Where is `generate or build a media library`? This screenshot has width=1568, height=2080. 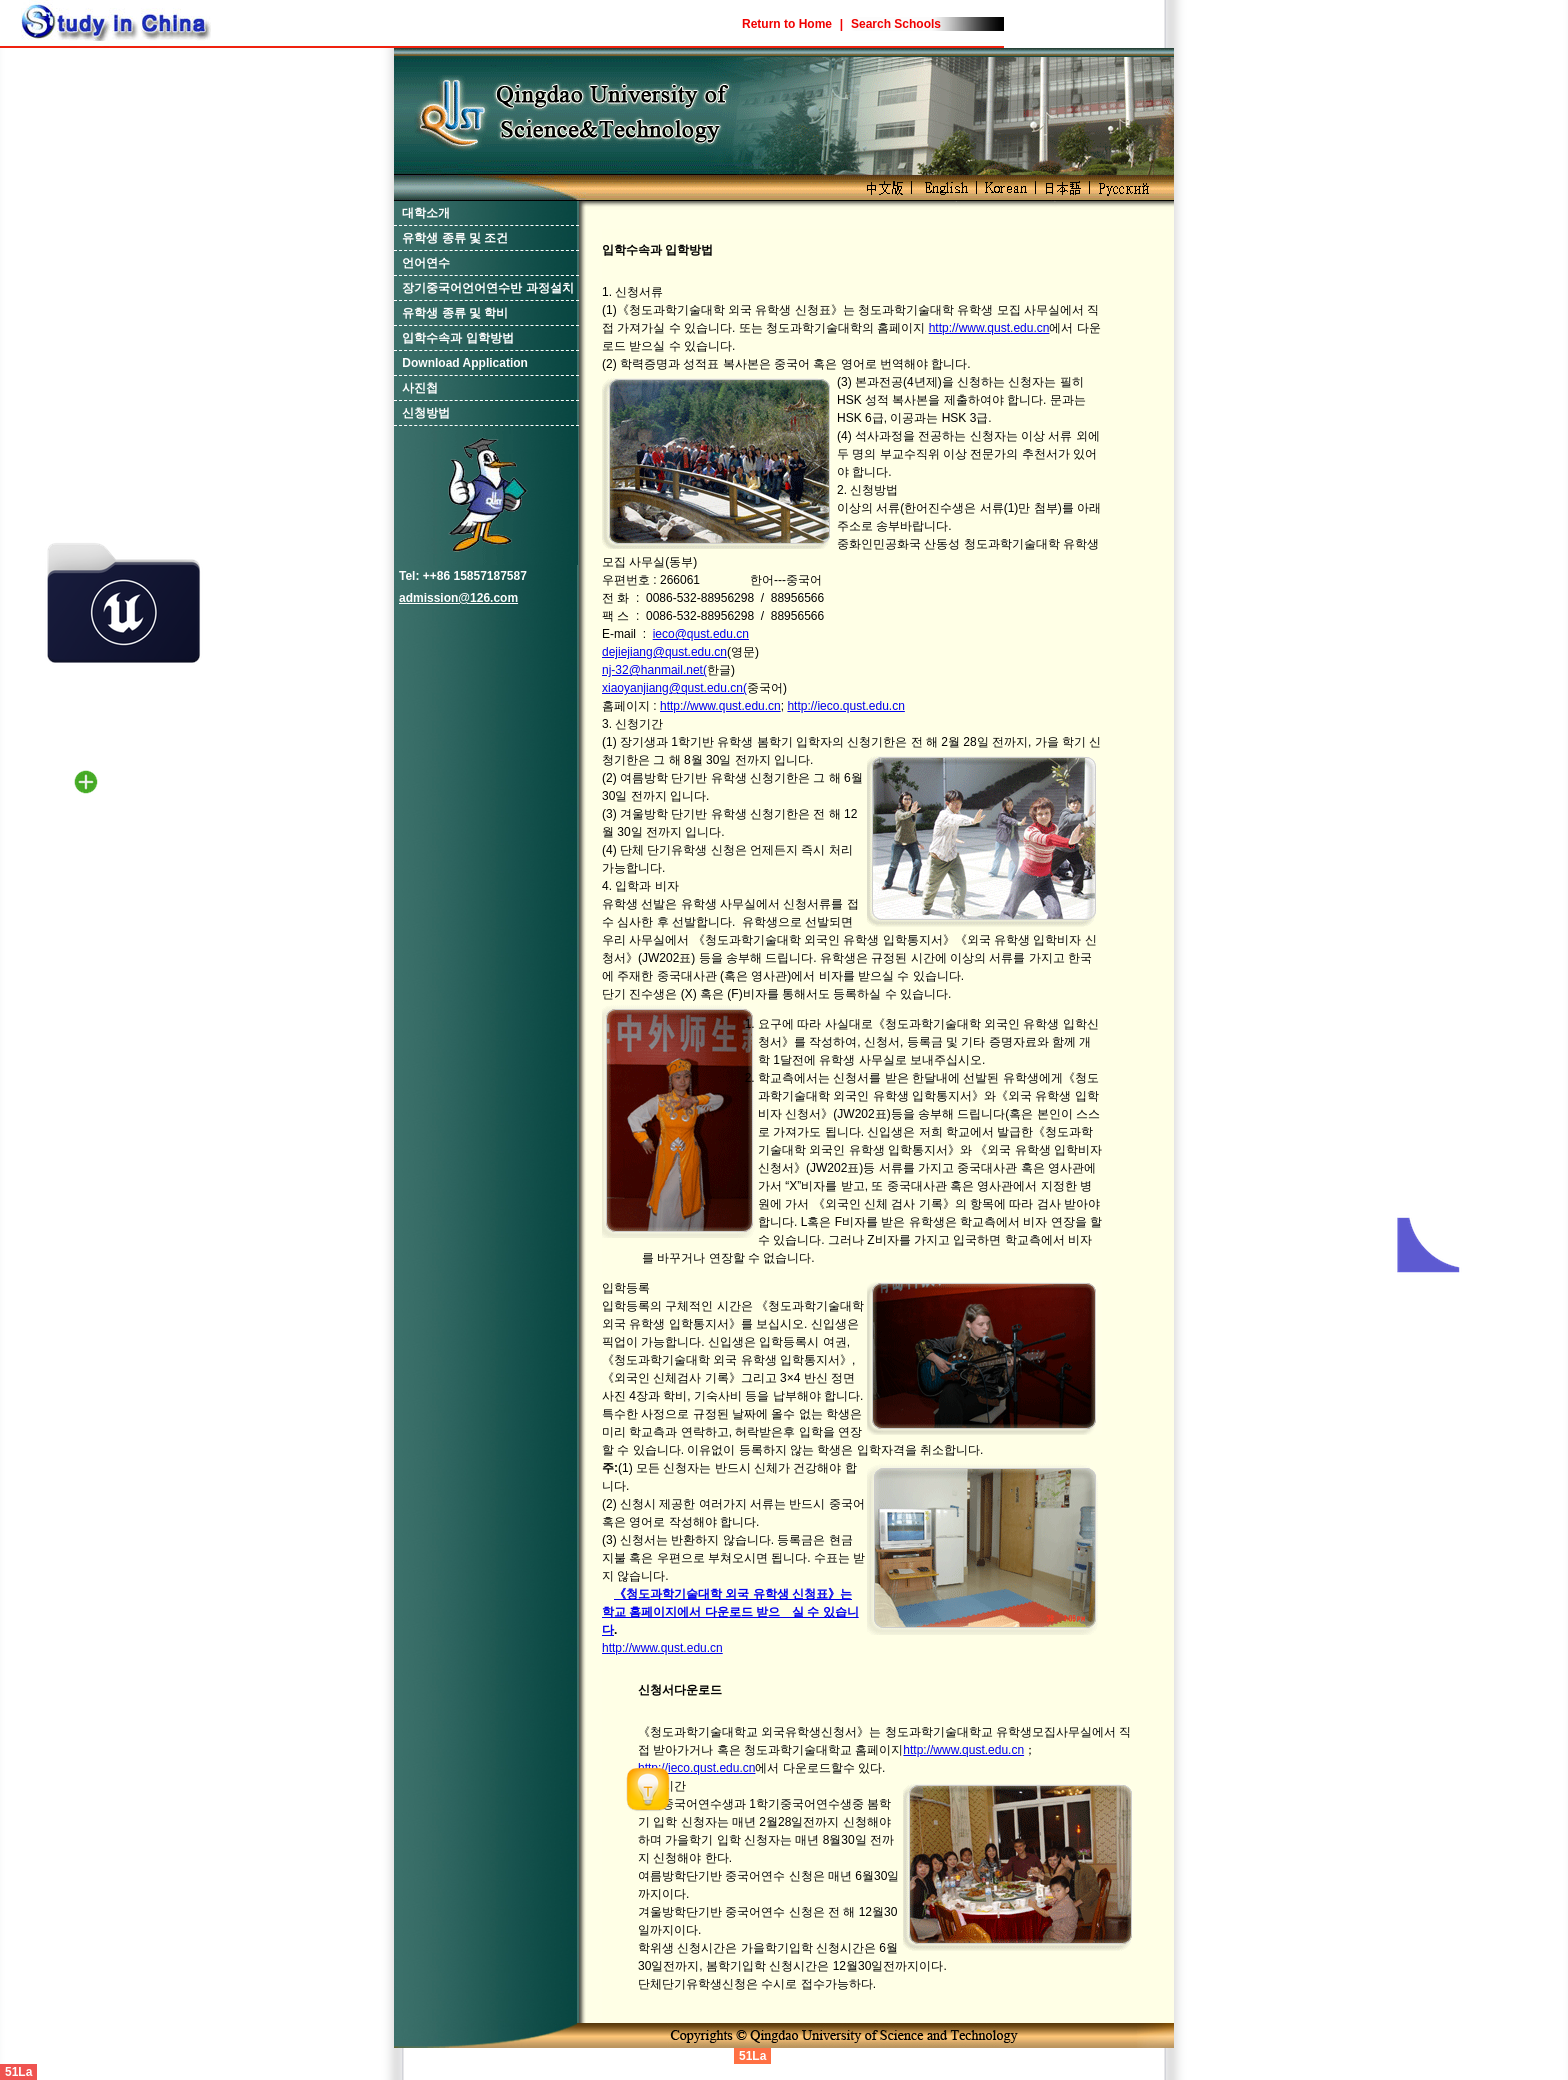 generate or build a media library is located at coordinates (1470, 1206).